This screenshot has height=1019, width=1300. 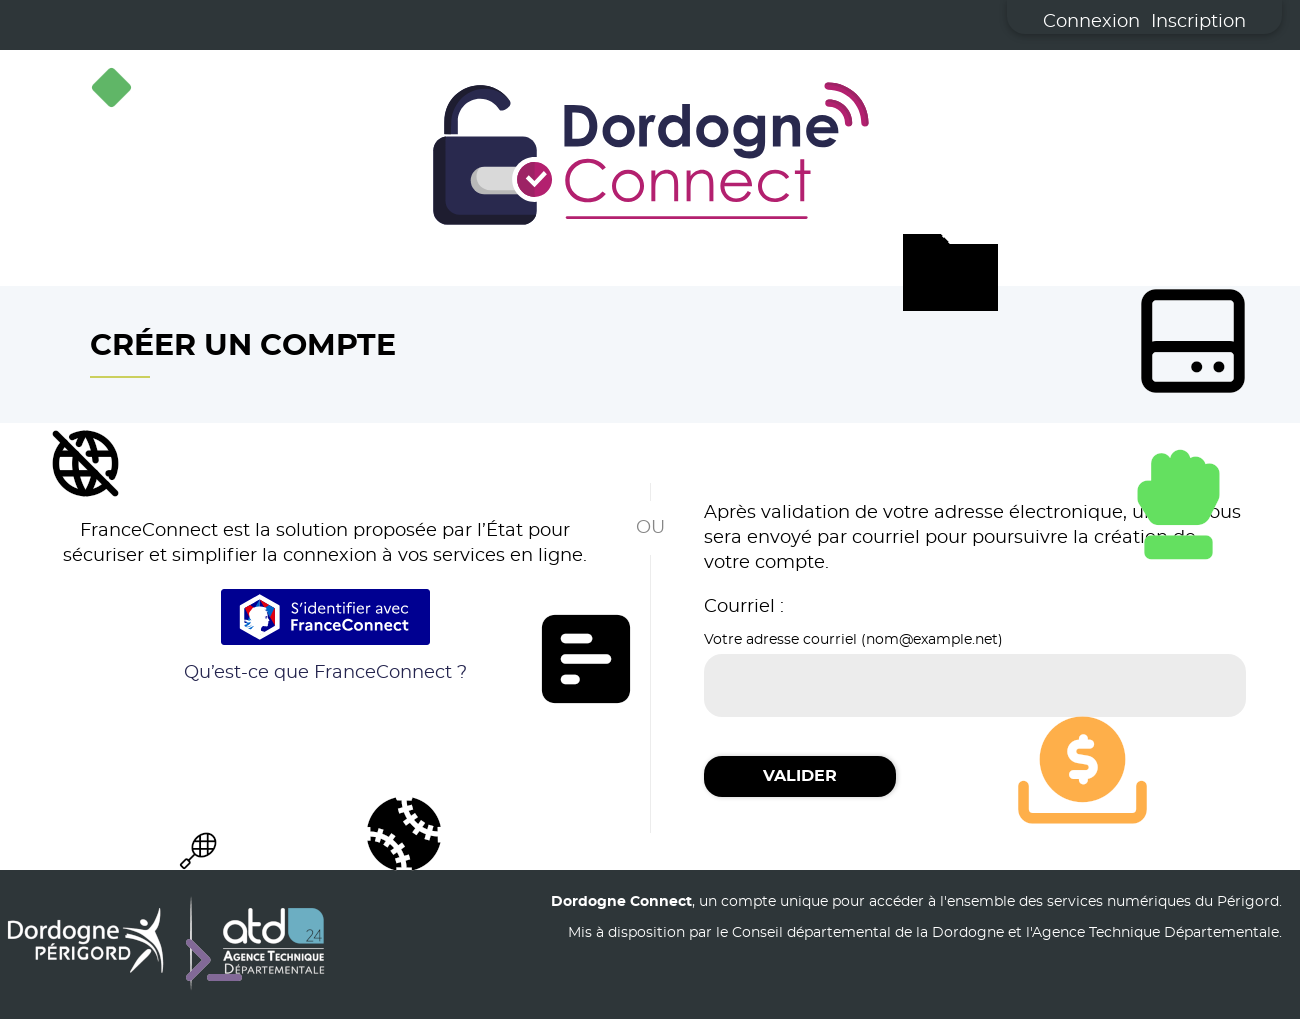 I want to click on view poll or survey results, so click(x=586, y=659).